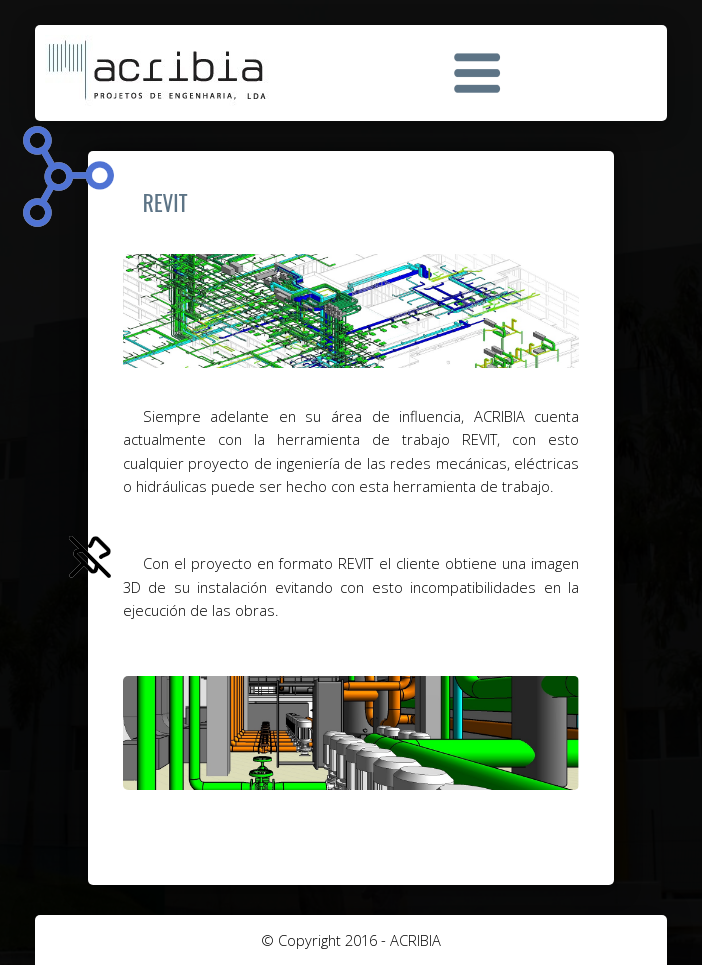  What do you see at coordinates (67, 176) in the screenshot?
I see `access AI model settings` at bounding box center [67, 176].